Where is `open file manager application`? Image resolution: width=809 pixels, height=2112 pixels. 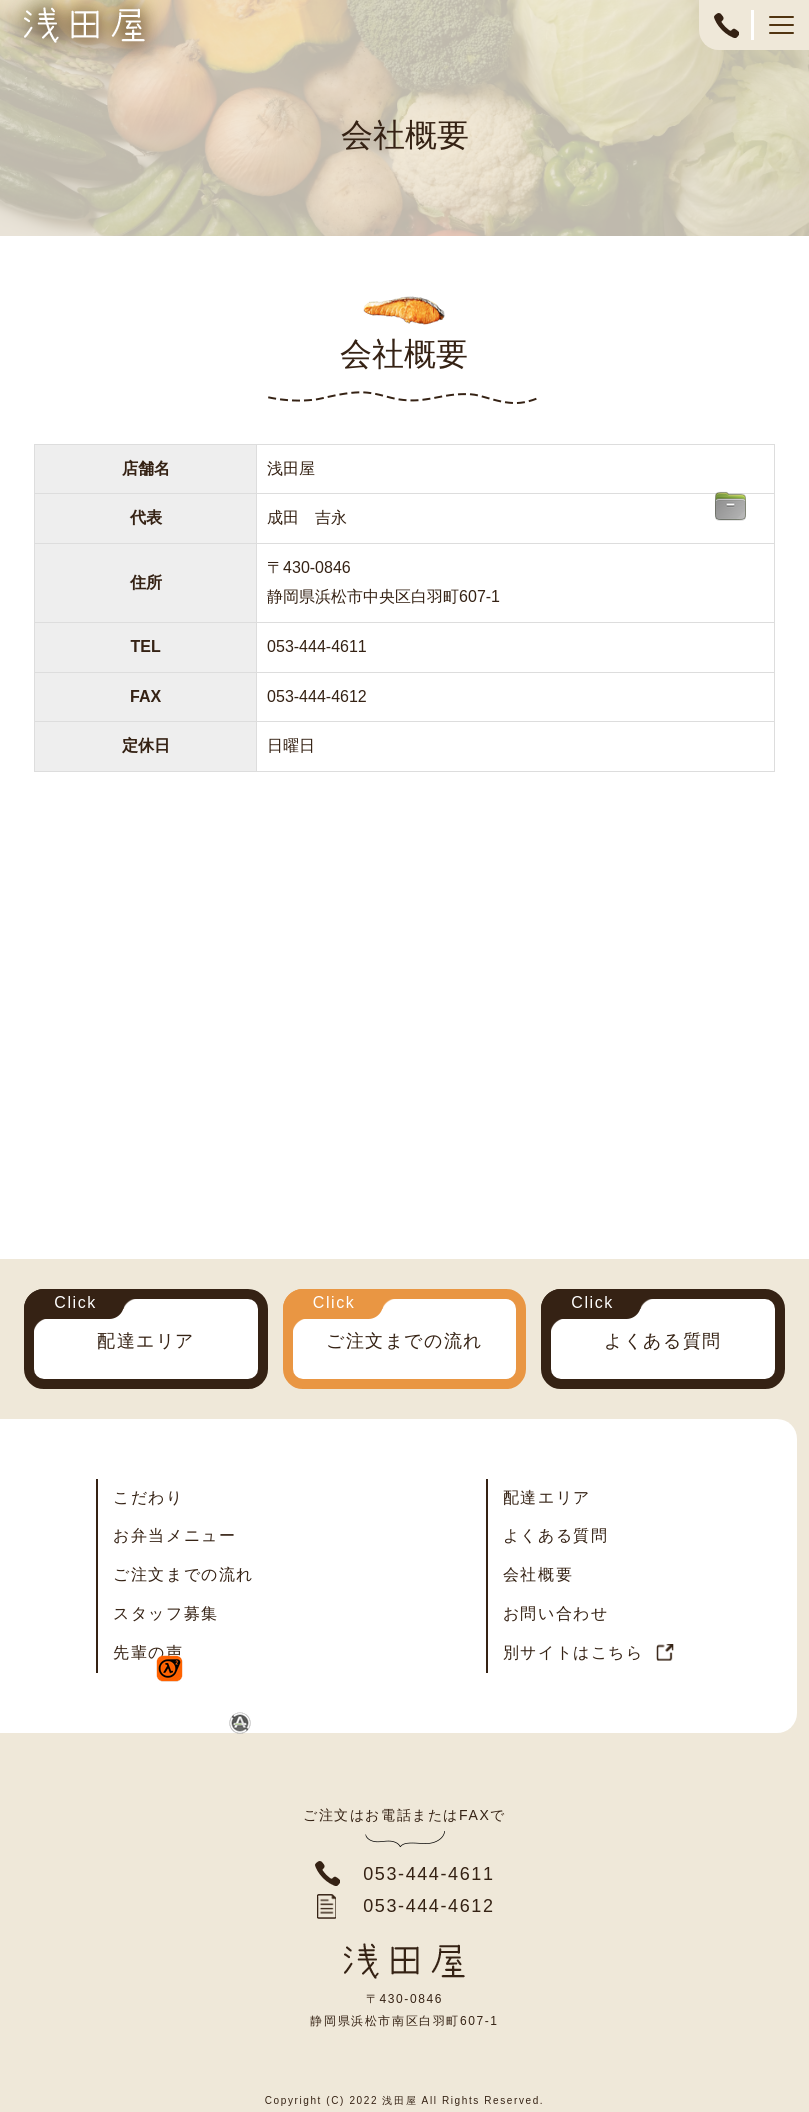
open file manager application is located at coordinates (730, 505).